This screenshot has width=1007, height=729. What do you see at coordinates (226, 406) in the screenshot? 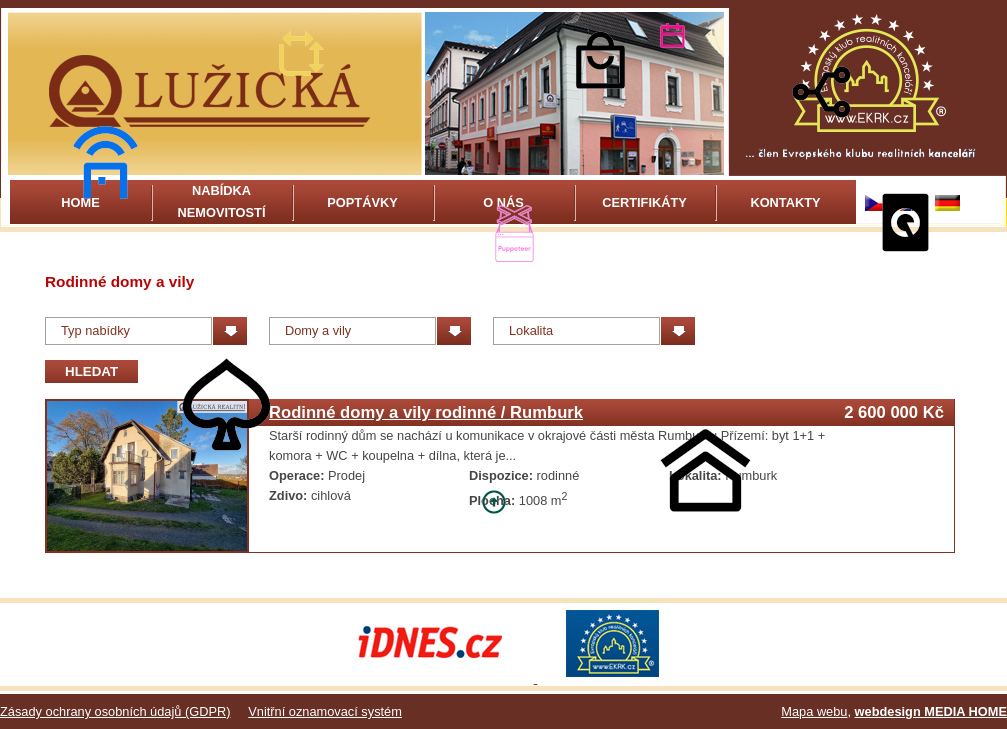
I see `spade suit symbol for card games` at bounding box center [226, 406].